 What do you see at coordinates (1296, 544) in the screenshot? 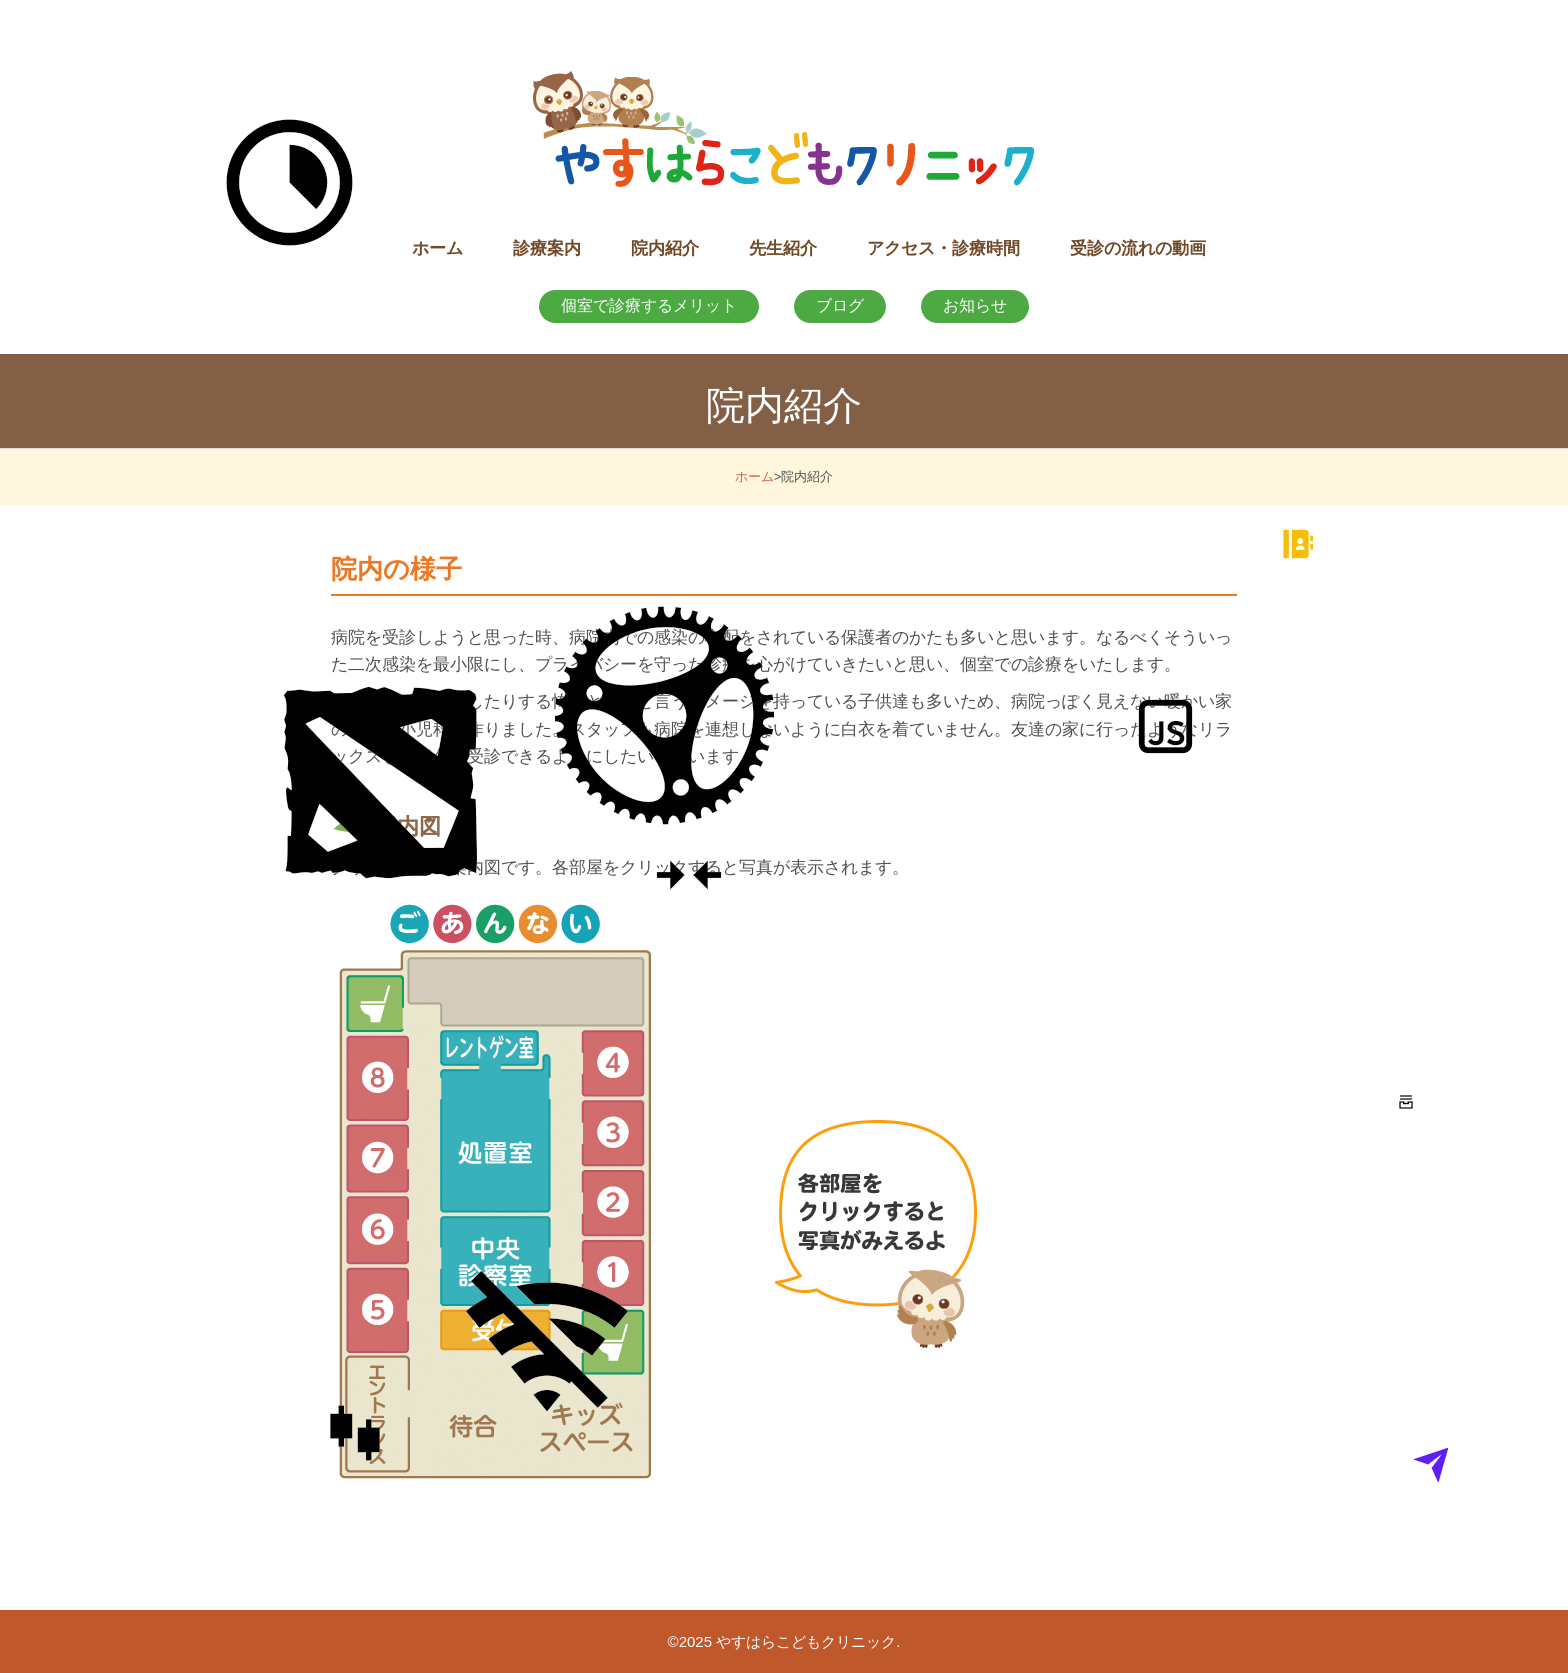
I see `open your contacts book` at bounding box center [1296, 544].